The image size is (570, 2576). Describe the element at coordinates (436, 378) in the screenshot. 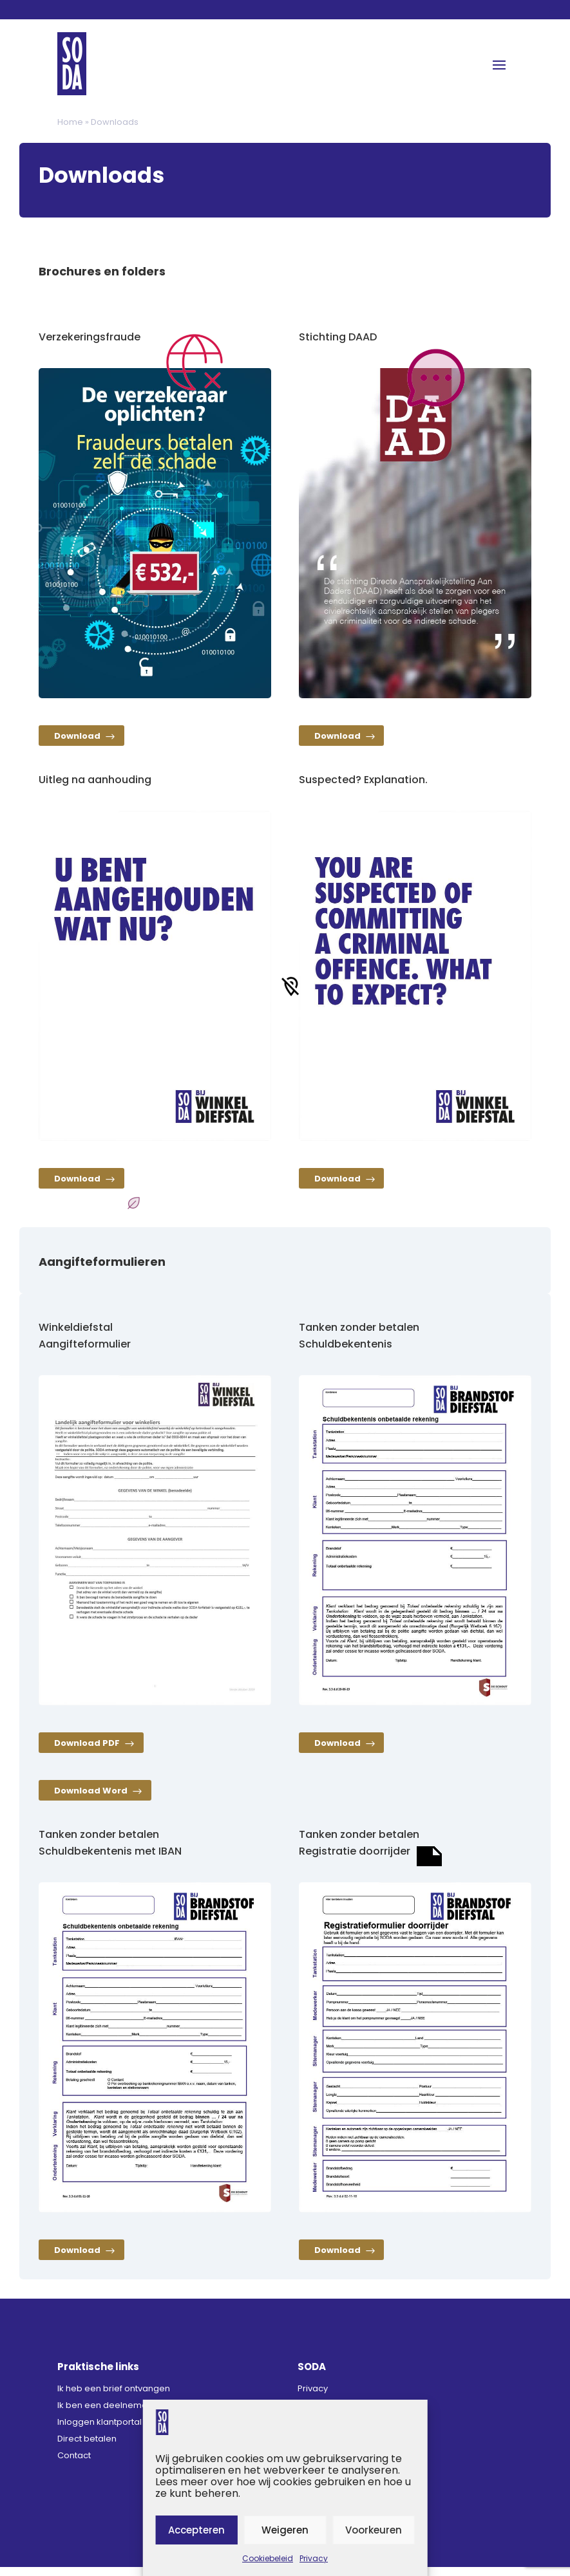

I see `open chat or messaging` at that location.